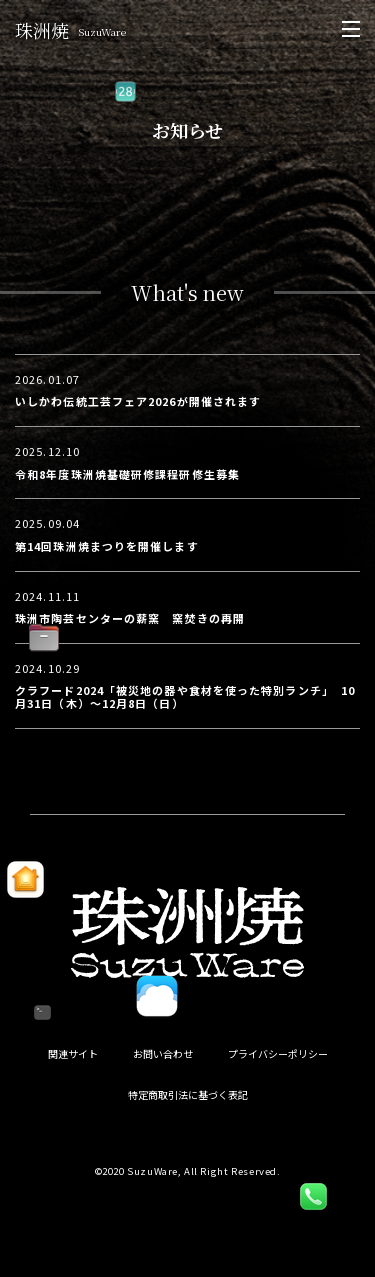 The width and height of the screenshot is (375, 1277). I want to click on open the file manager application, so click(44, 637).